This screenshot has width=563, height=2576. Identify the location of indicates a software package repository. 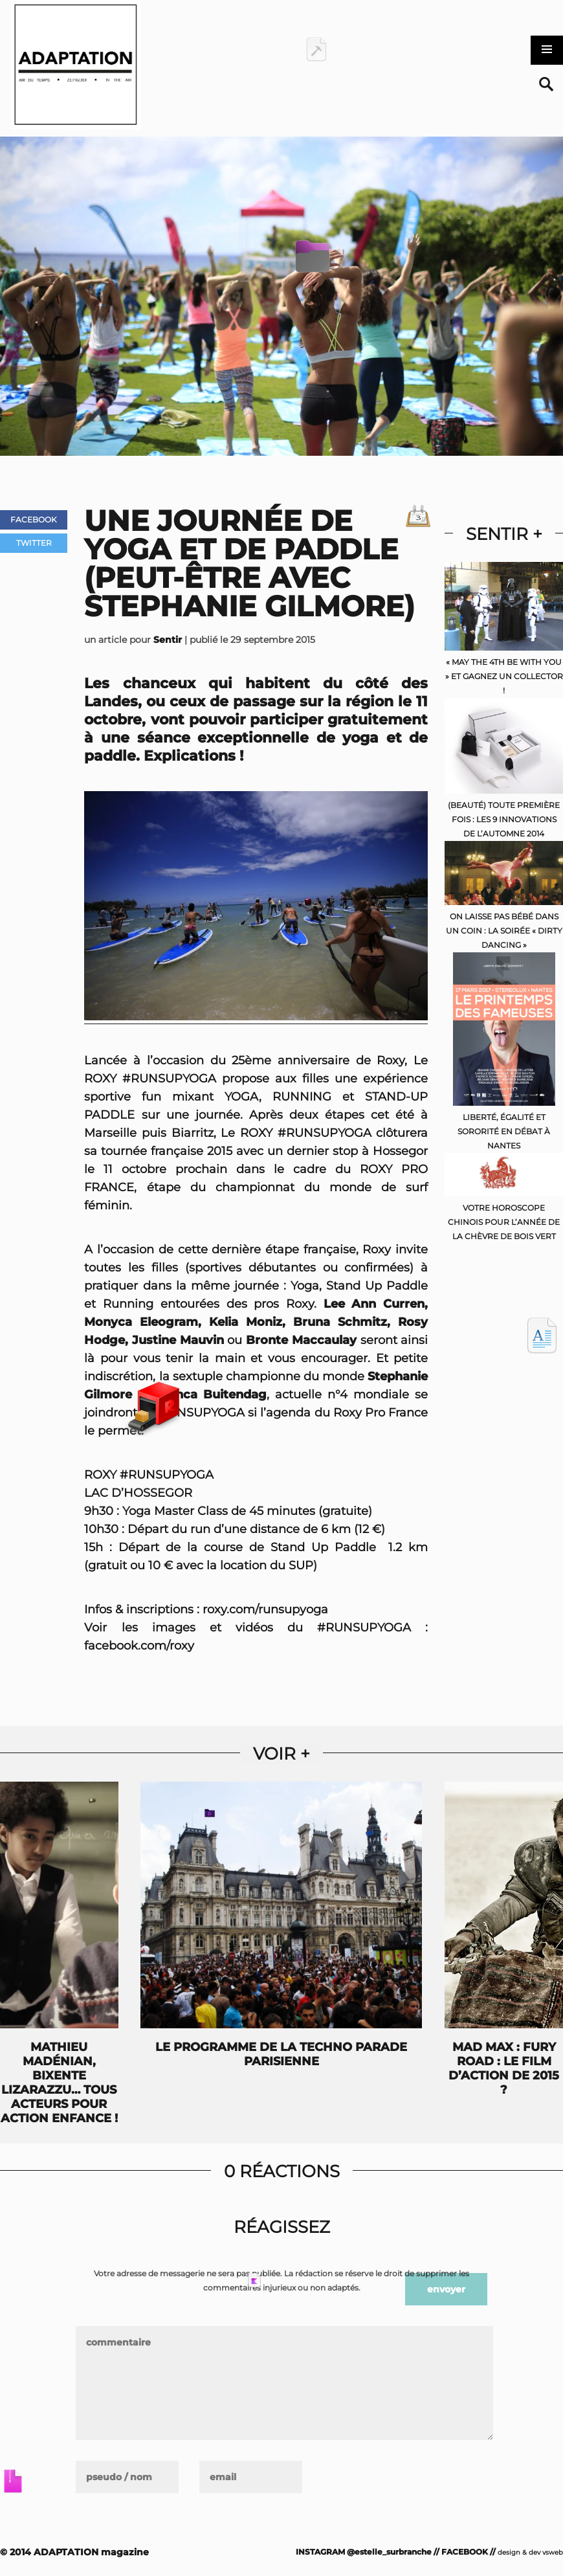
(153, 1407).